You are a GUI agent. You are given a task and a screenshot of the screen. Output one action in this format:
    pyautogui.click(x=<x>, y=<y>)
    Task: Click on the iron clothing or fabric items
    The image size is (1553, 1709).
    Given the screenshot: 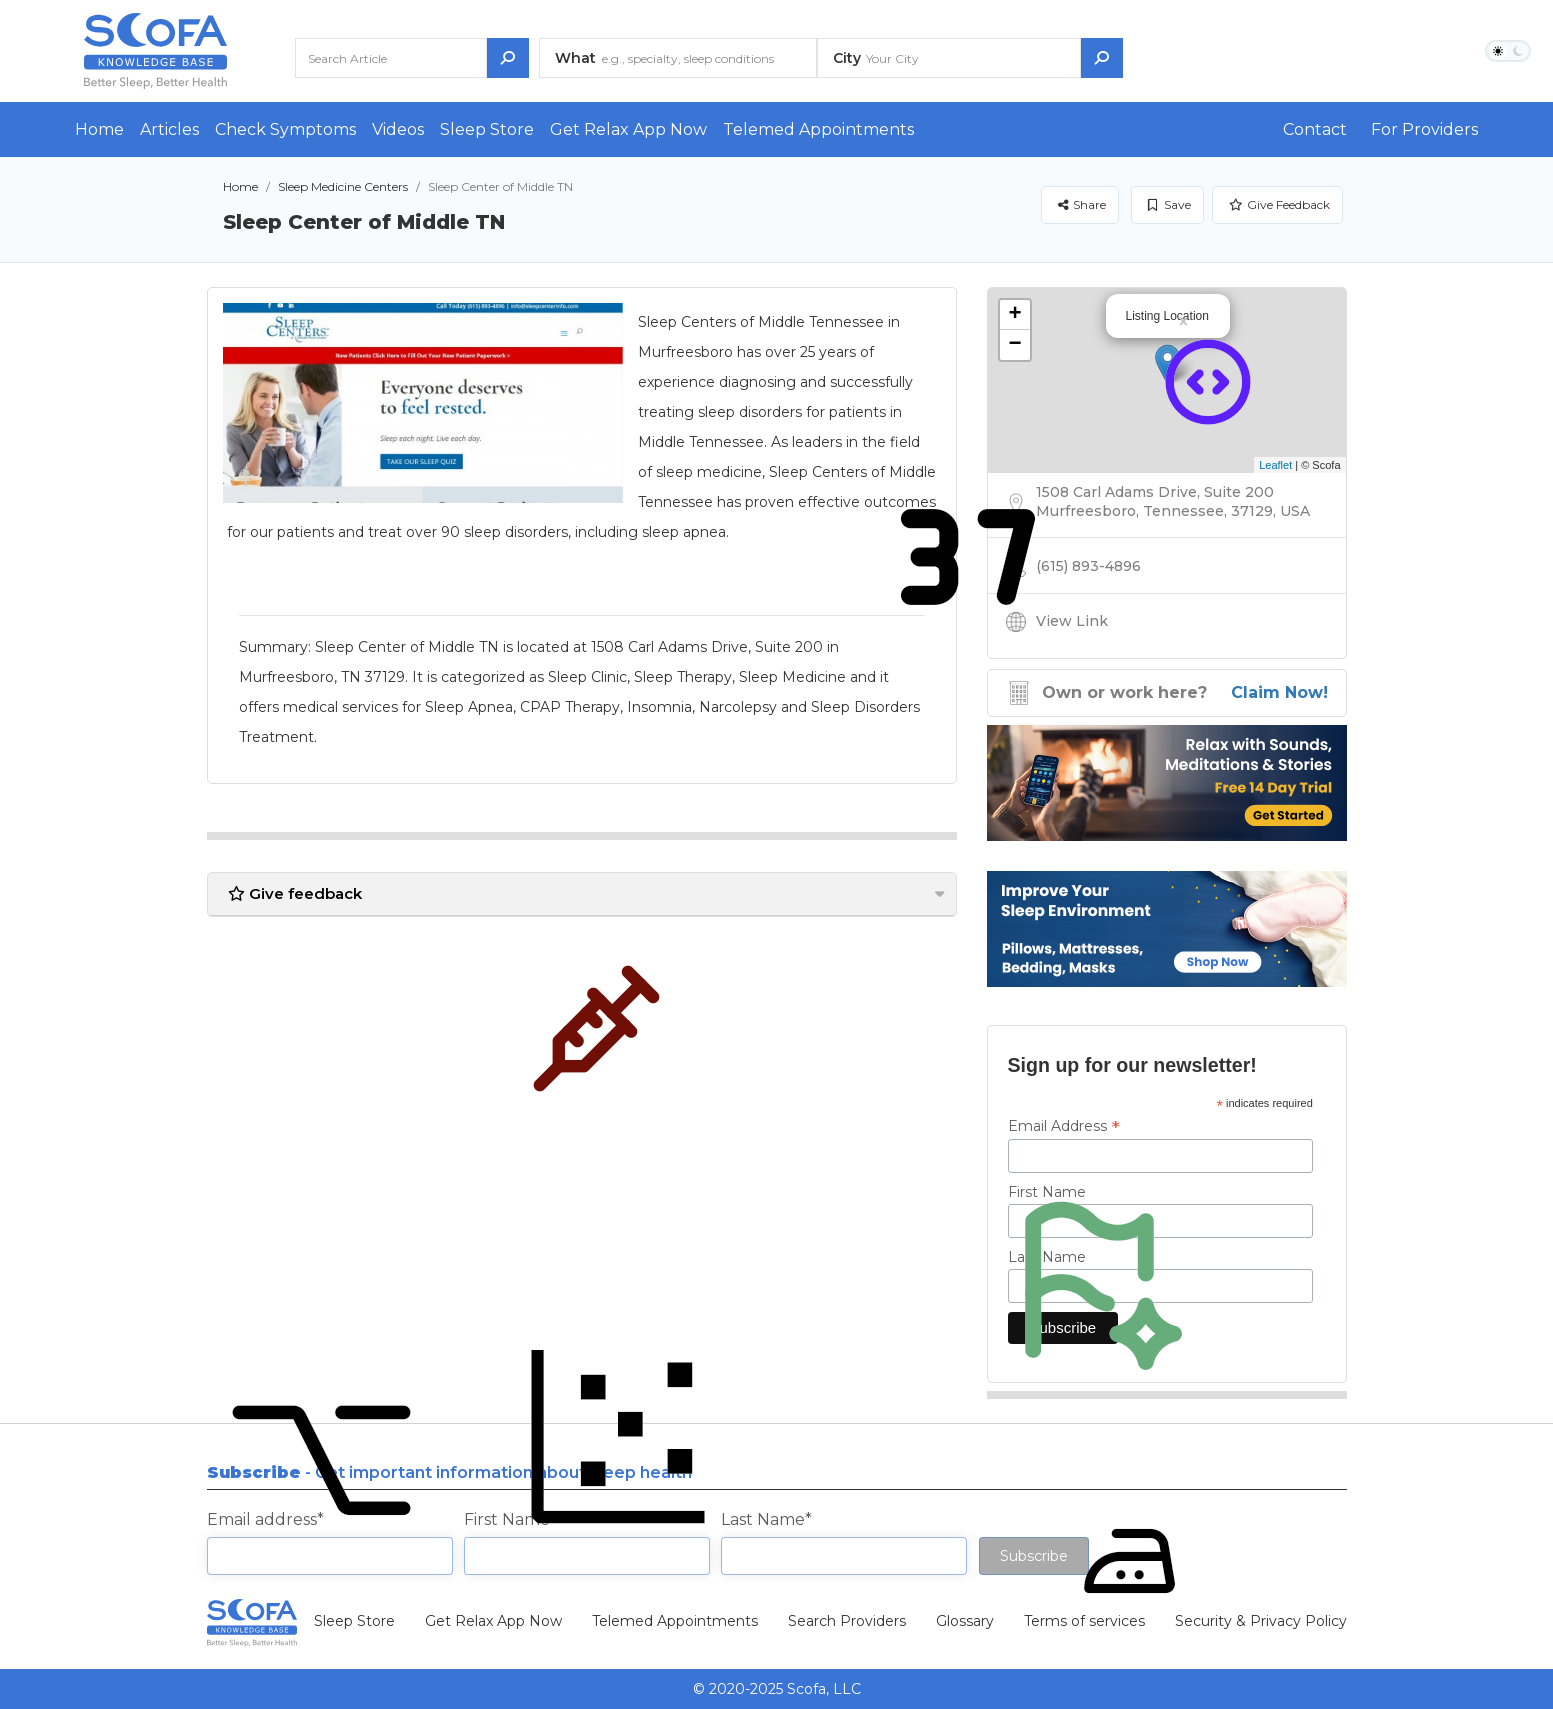 What is the action you would take?
    pyautogui.click(x=1130, y=1561)
    